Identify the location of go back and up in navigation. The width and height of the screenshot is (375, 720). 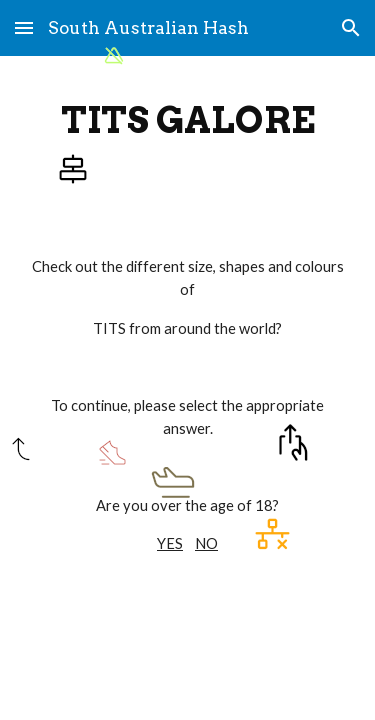
(21, 449).